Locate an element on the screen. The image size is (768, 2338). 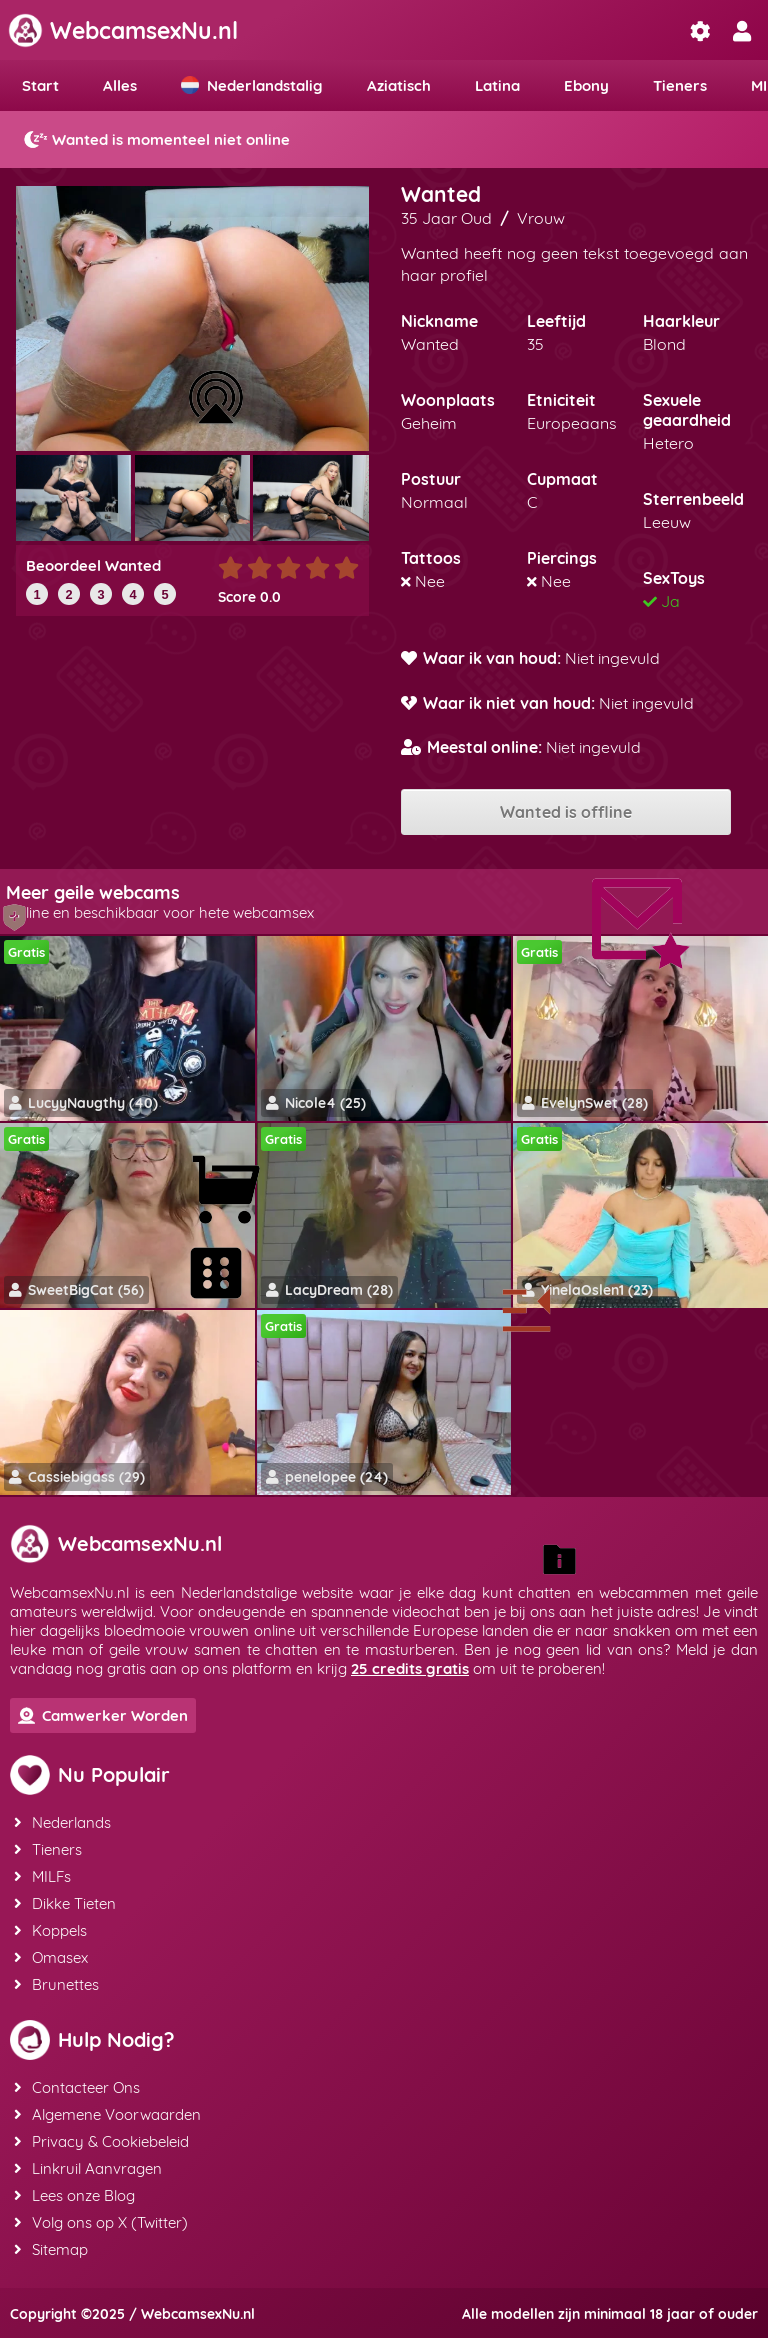
collapse or hide the sidebar menu is located at coordinates (526, 1310).